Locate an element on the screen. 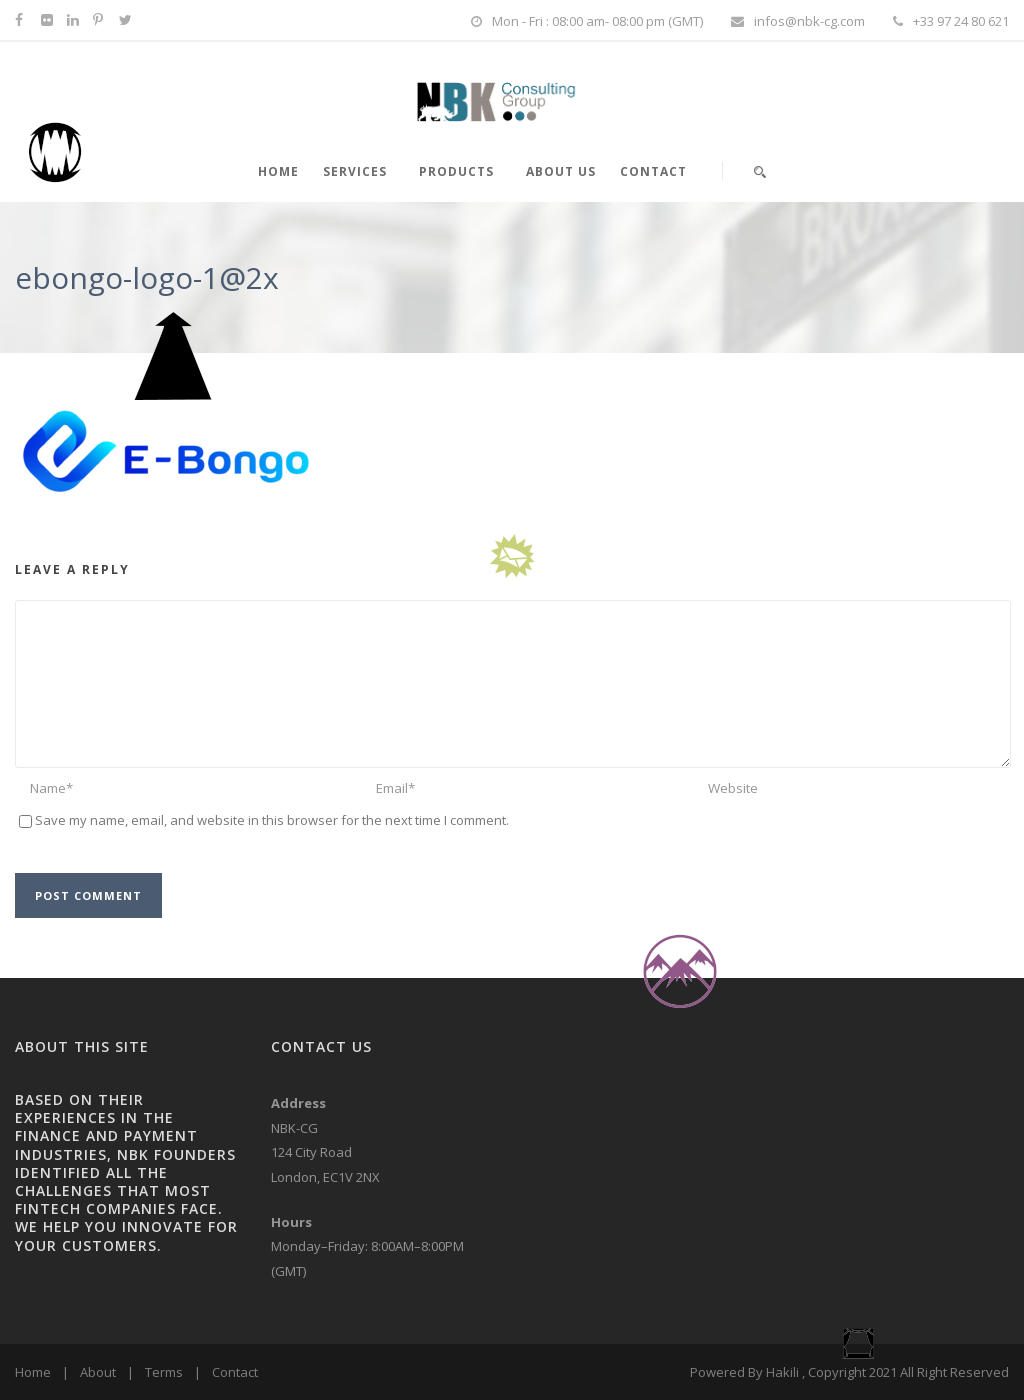  indicates vampire or monster character class is located at coordinates (54, 152).